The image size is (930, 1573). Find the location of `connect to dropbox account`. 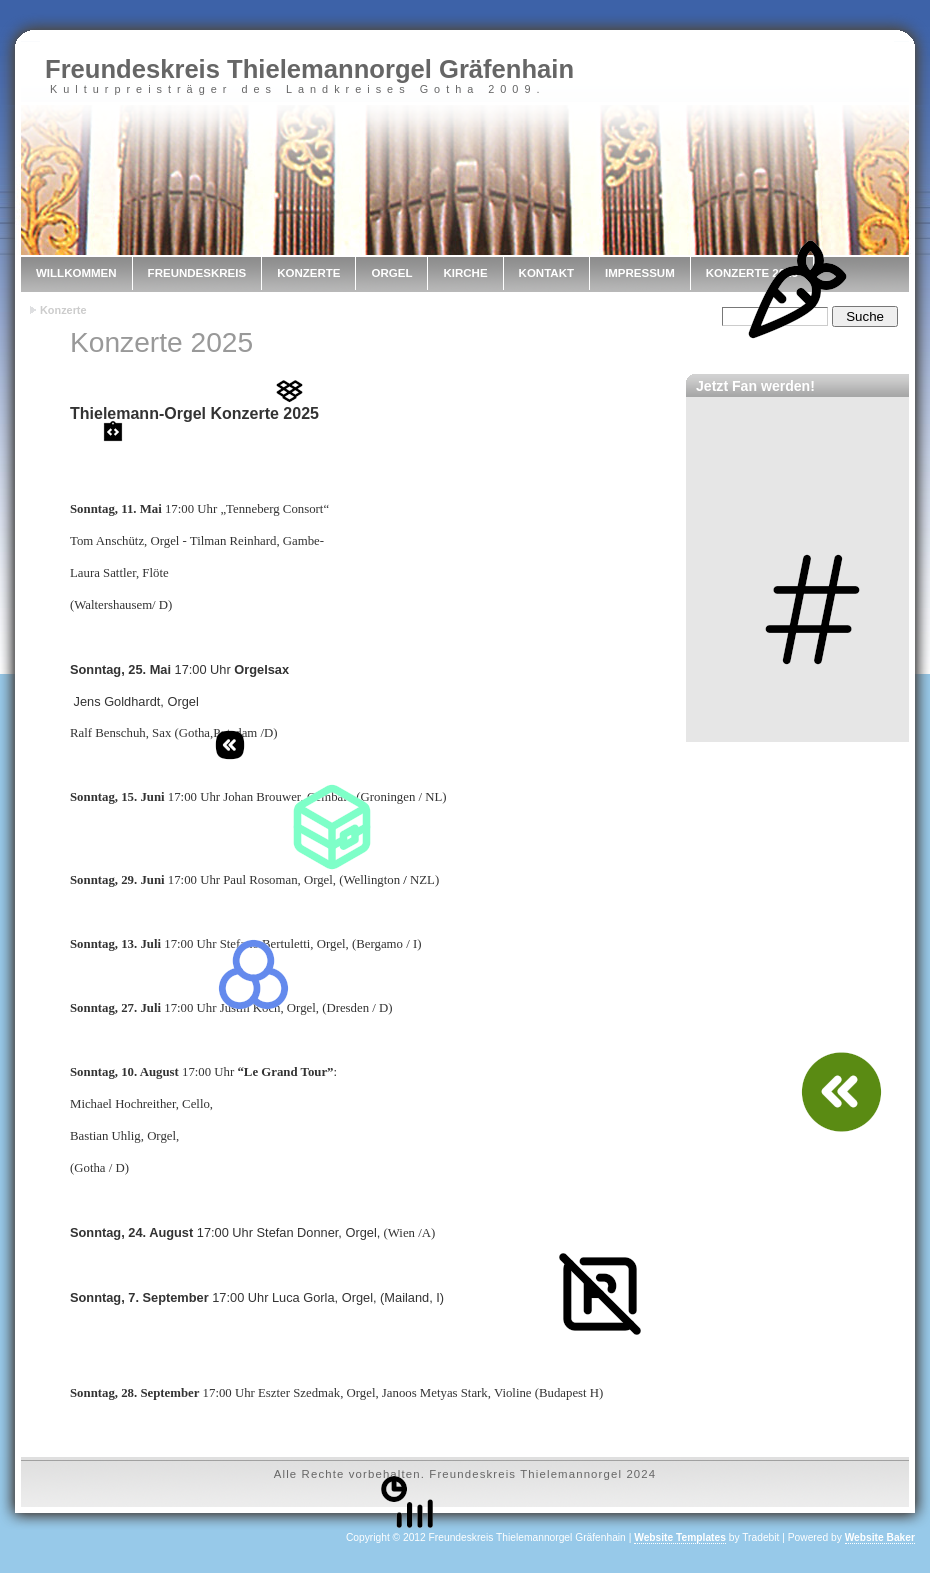

connect to dropbox account is located at coordinates (289, 390).